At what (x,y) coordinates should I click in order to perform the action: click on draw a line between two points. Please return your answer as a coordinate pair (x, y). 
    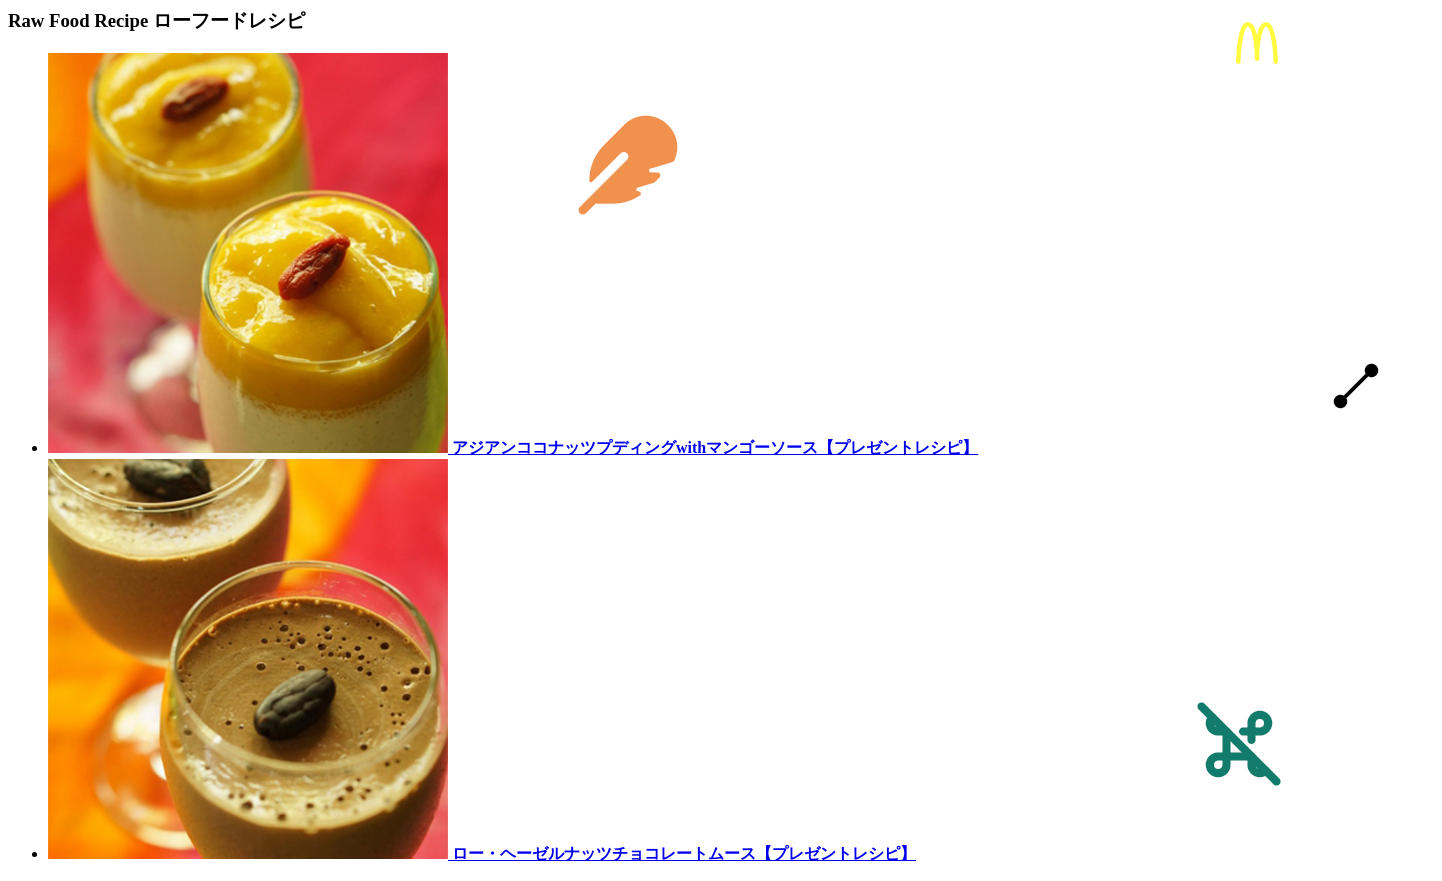
    Looking at the image, I should click on (1356, 386).